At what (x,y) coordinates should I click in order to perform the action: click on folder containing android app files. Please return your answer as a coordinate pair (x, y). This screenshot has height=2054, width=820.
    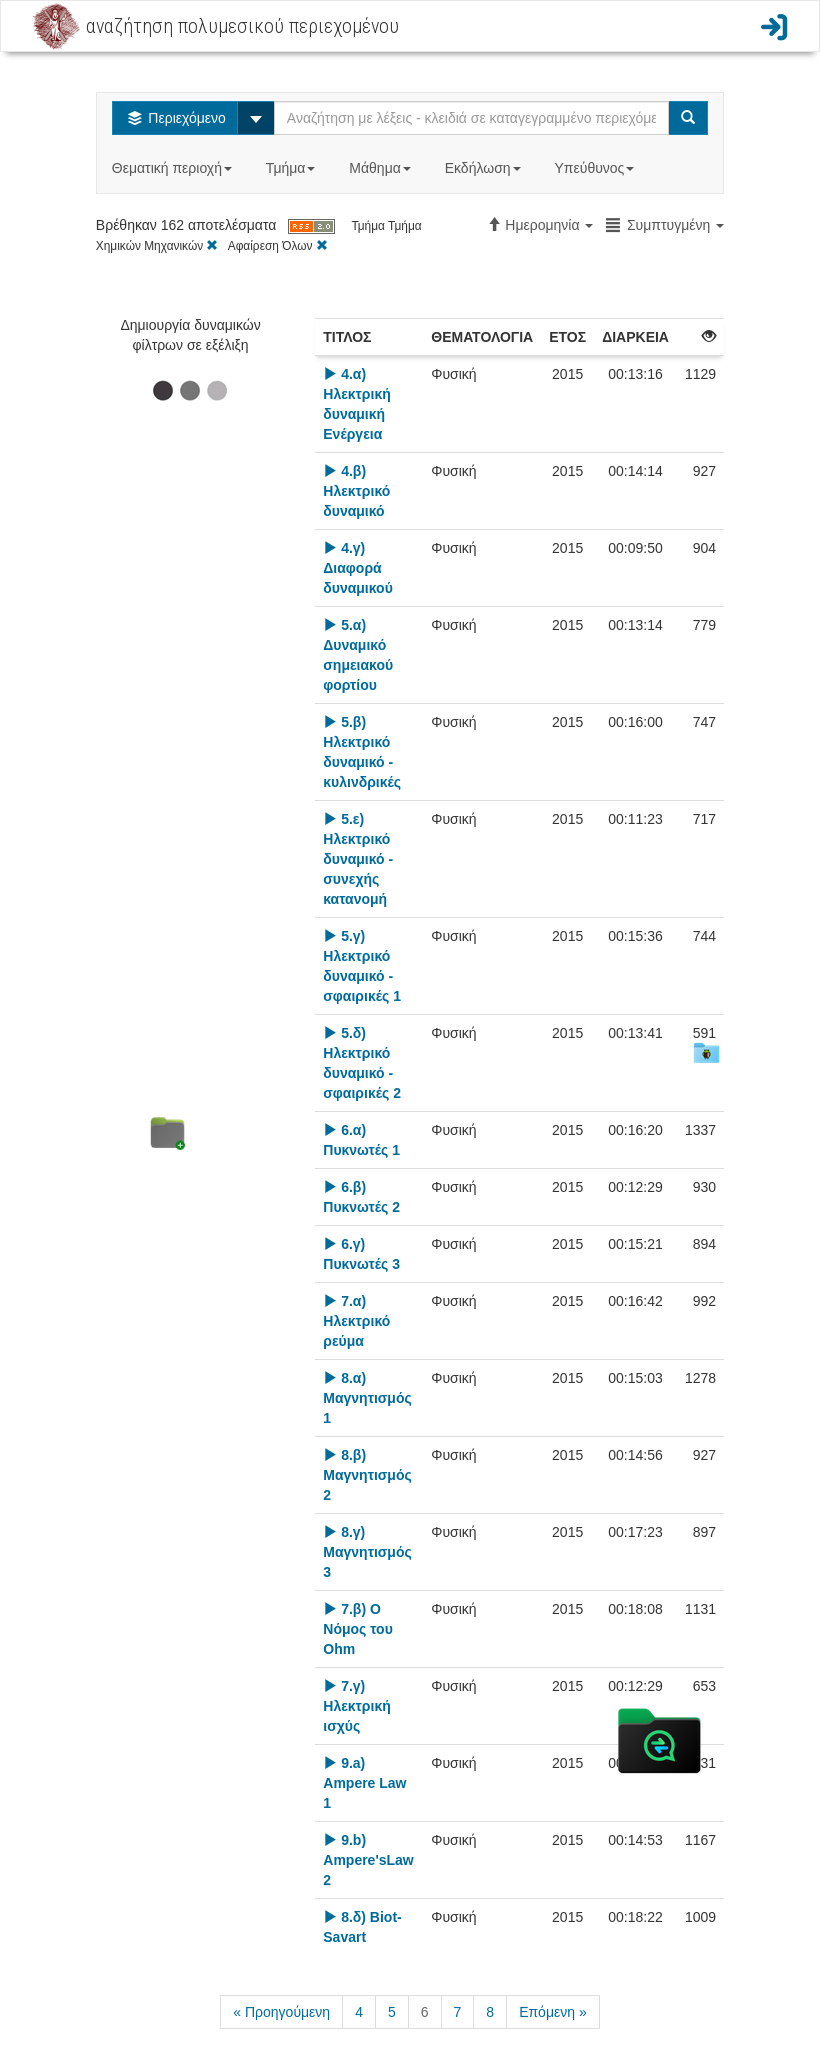
    Looking at the image, I should click on (706, 1053).